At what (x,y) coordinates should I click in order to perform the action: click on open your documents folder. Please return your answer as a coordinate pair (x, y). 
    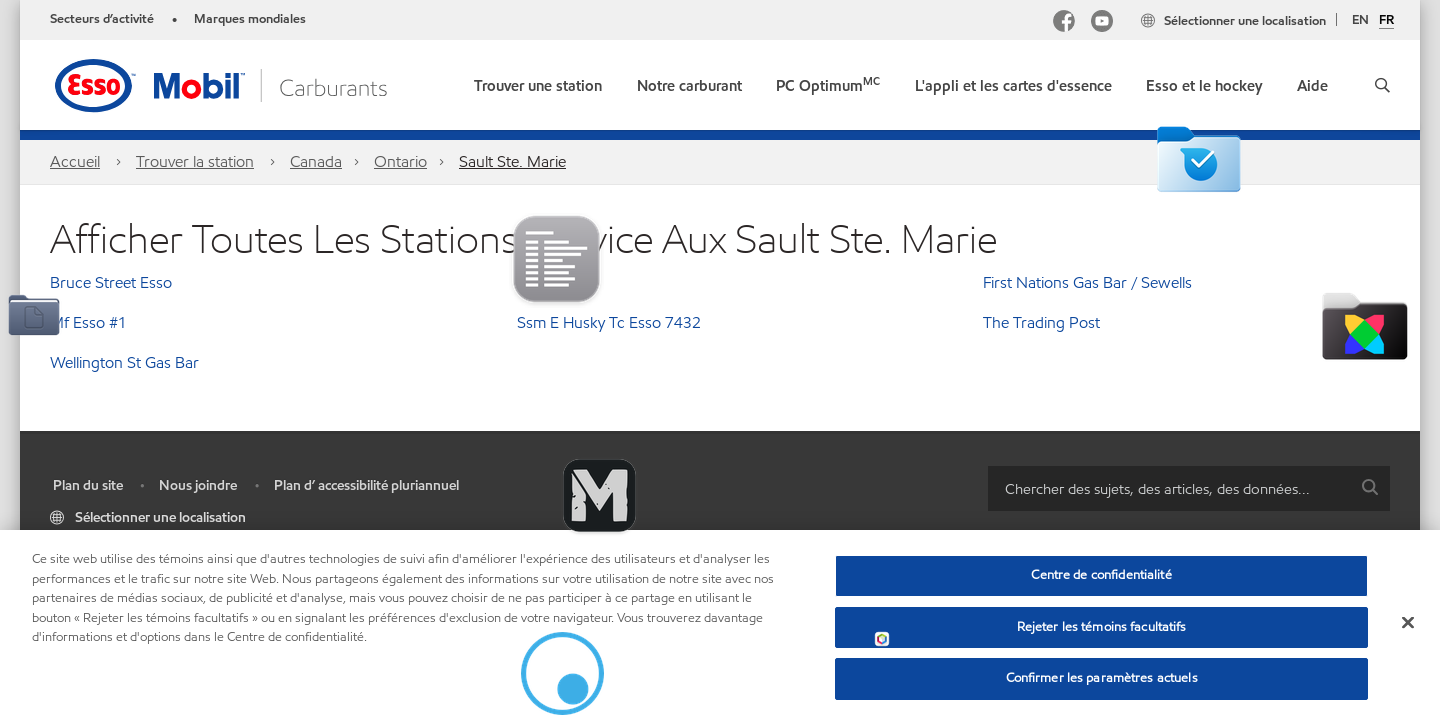
    Looking at the image, I should click on (34, 315).